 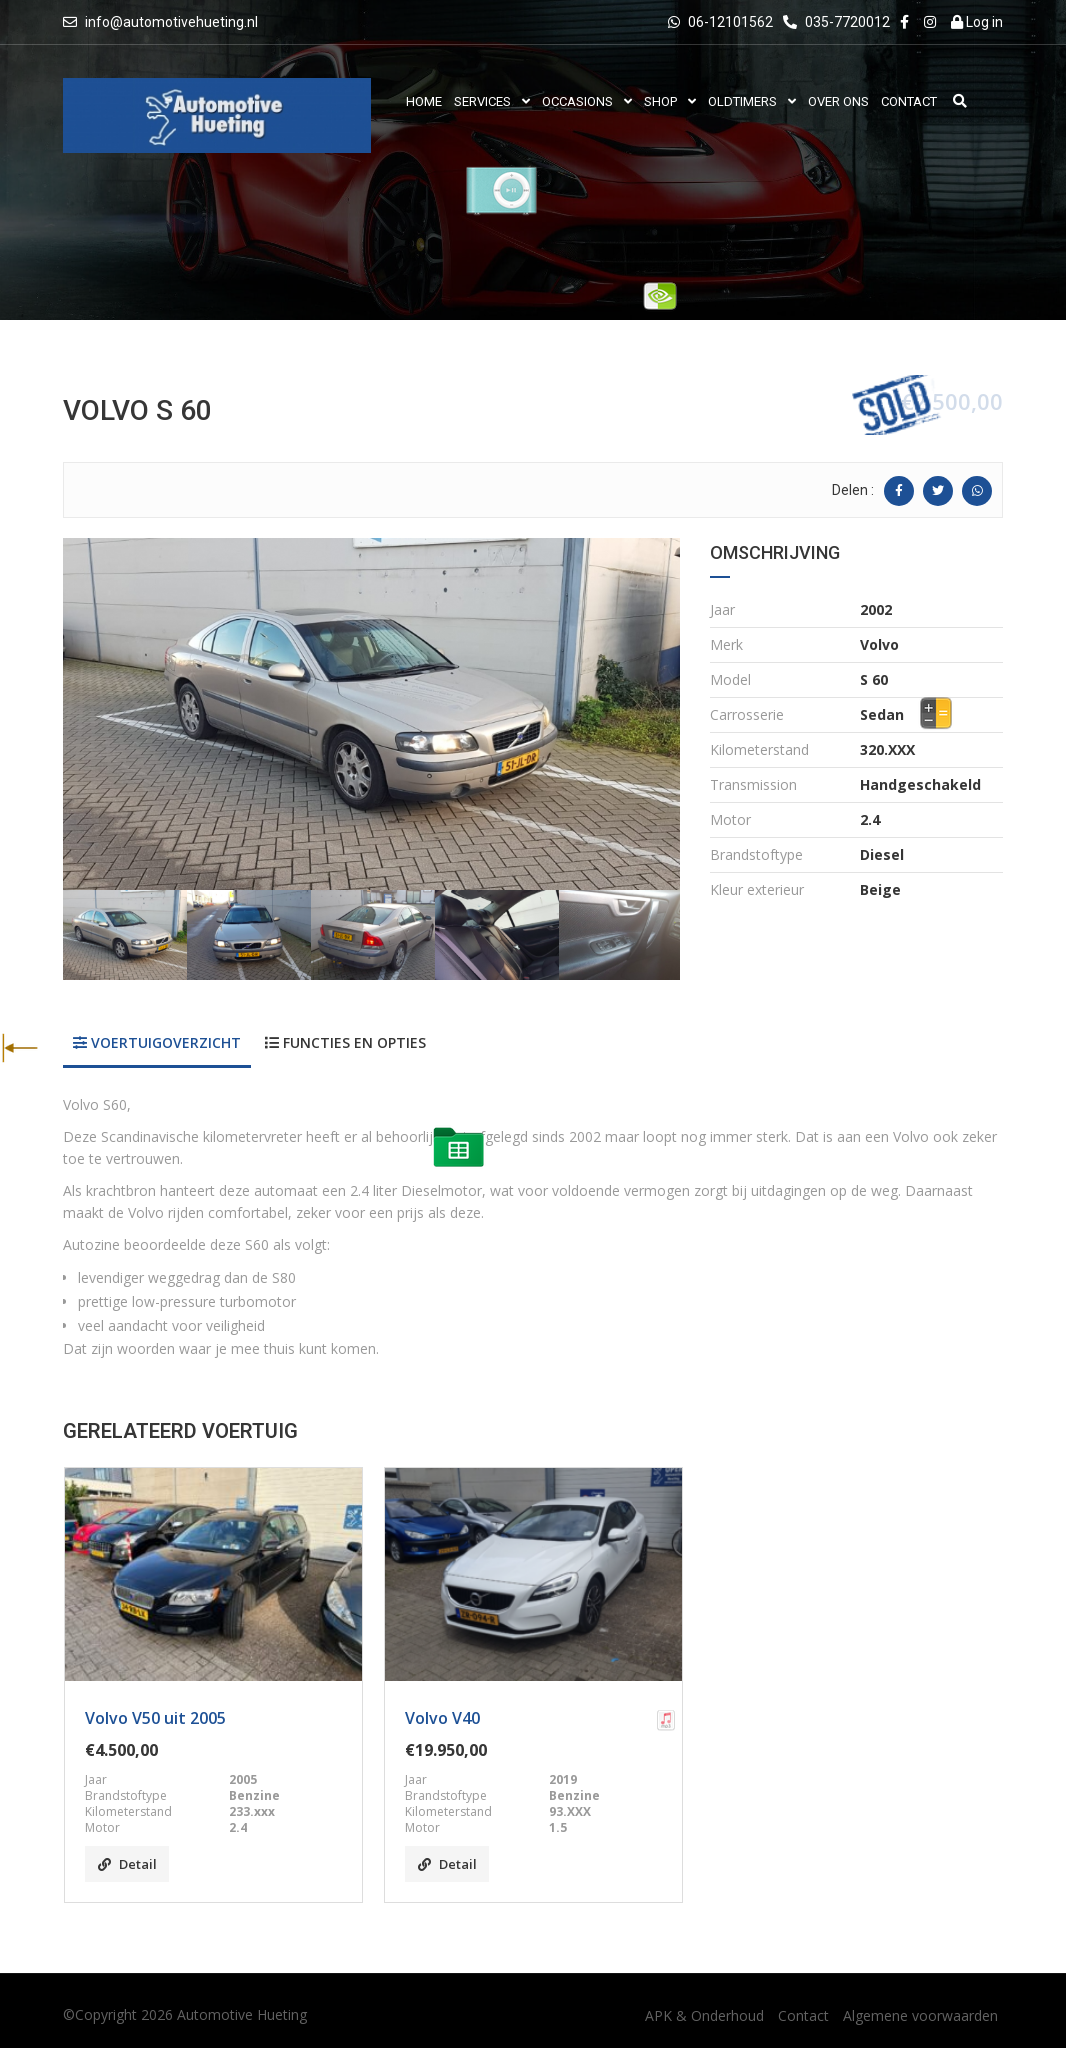 I want to click on go to the first item in a list or sequence, so click(x=20, y=1048).